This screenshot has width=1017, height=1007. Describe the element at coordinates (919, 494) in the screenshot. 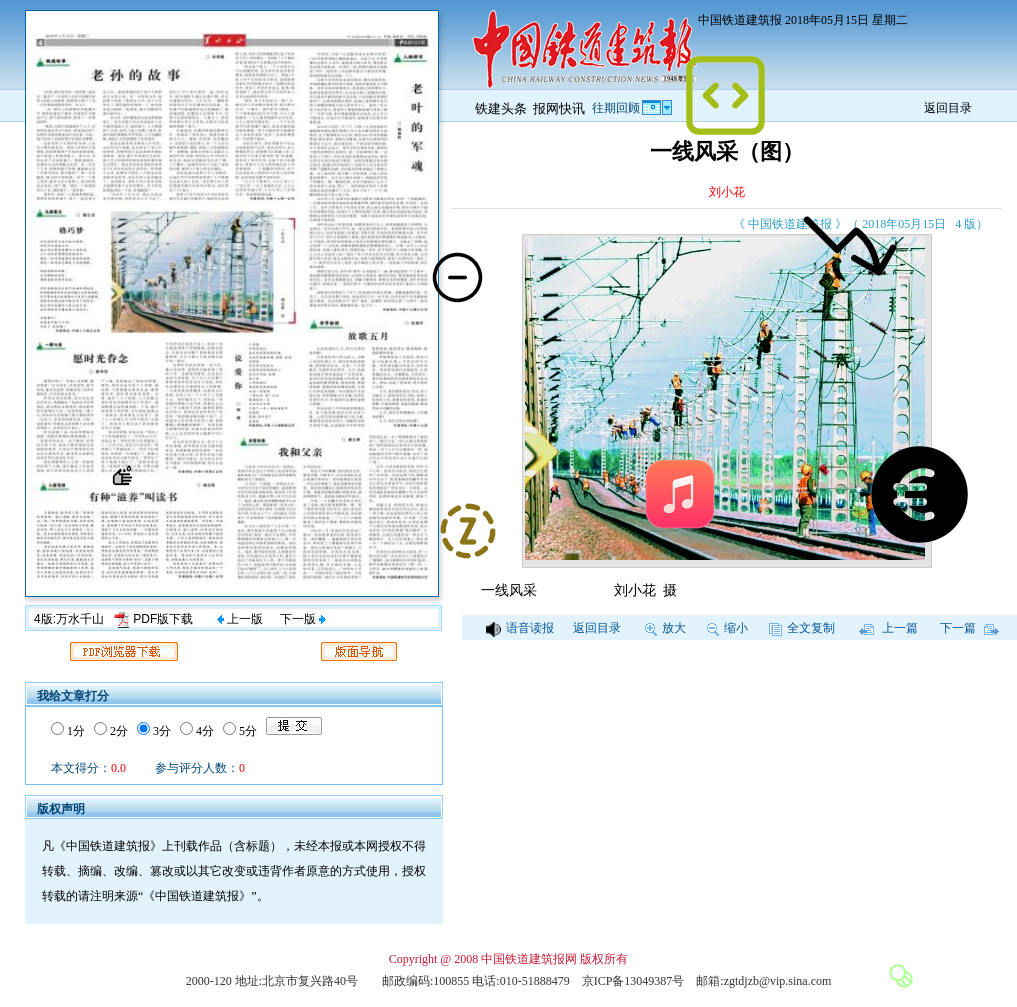

I see `view price or amount in euros` at that location.